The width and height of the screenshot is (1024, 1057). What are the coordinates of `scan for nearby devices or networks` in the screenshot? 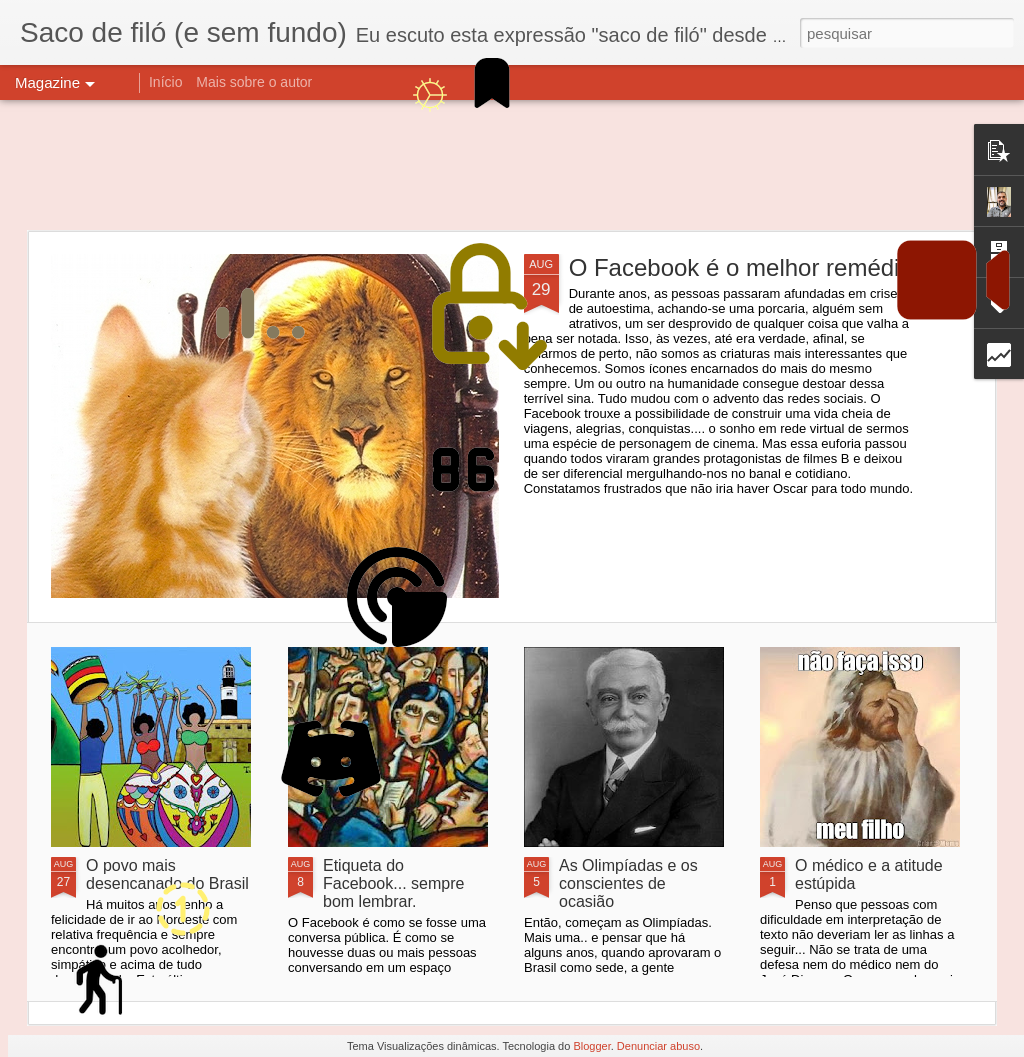 It's located at (397, 597).